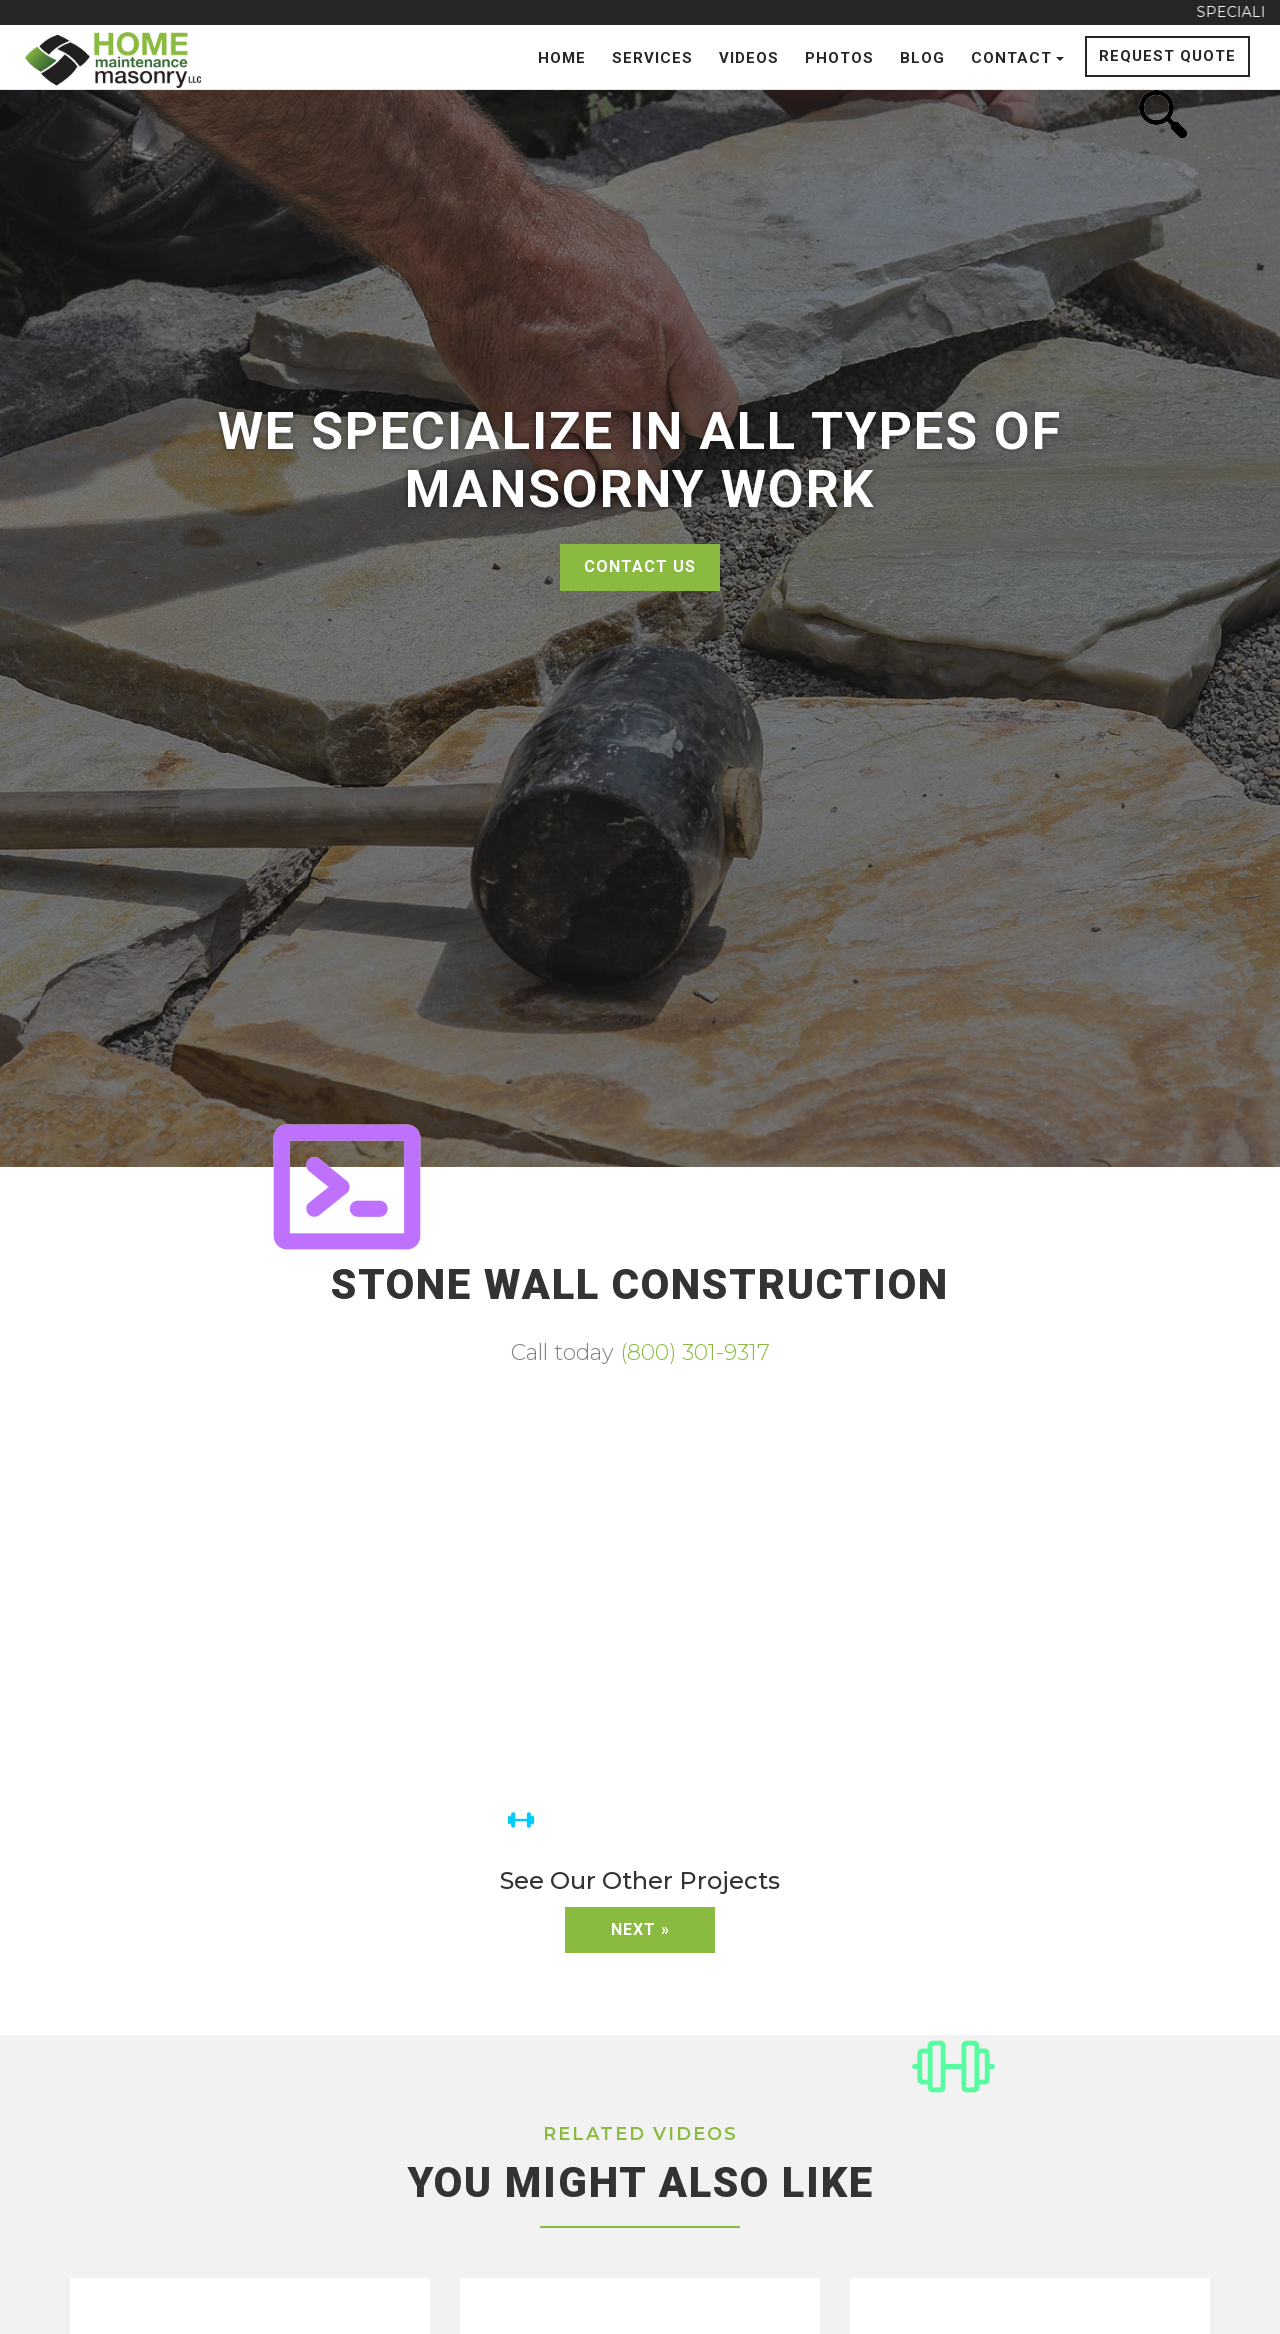  What do you see at coordinates (521, 1820) in the screenshot?
I see `access workout or fitness features` at bounding box center [521, 1820].